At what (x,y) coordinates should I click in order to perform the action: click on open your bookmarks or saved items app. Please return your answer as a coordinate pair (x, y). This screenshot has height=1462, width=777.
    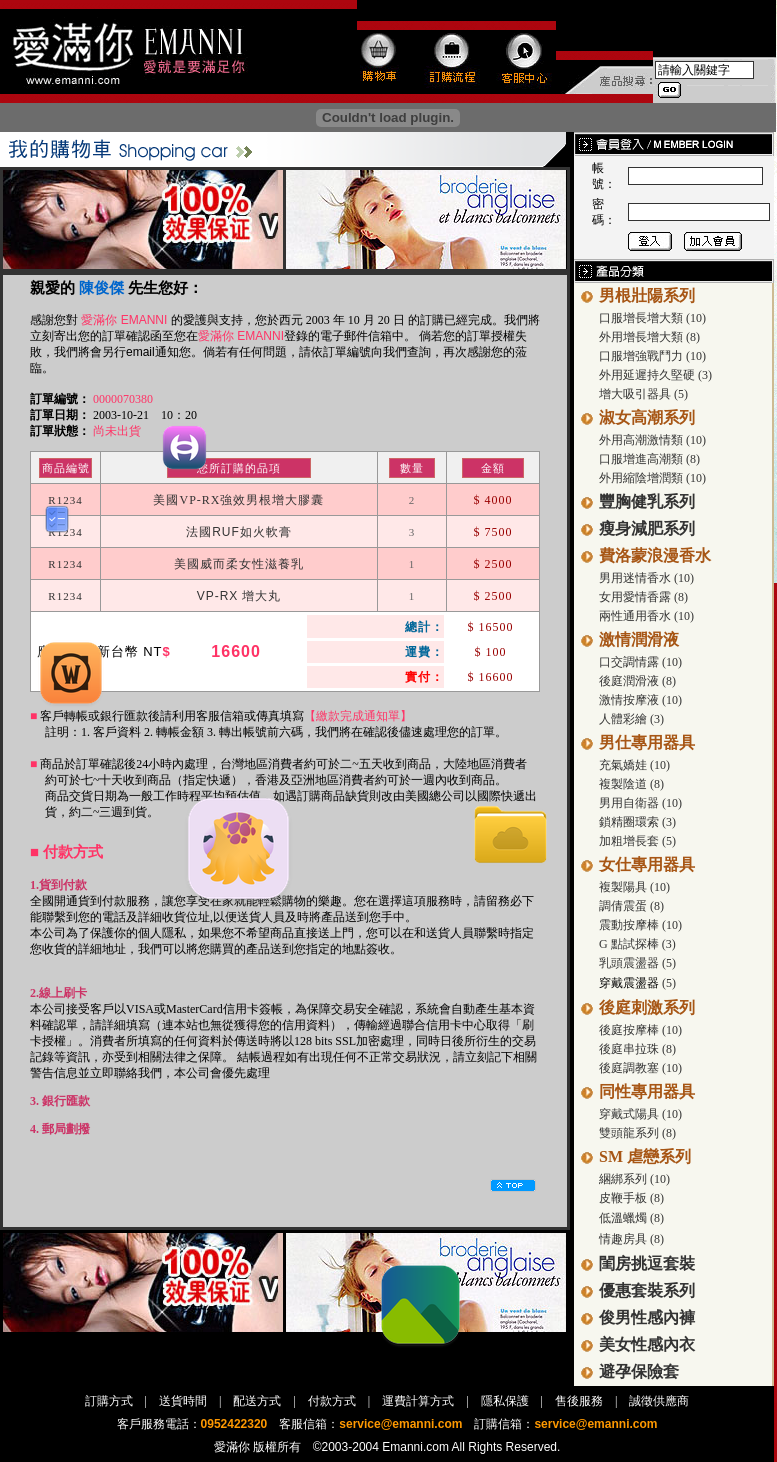
    Looking at the image, I should click on (57, 519).